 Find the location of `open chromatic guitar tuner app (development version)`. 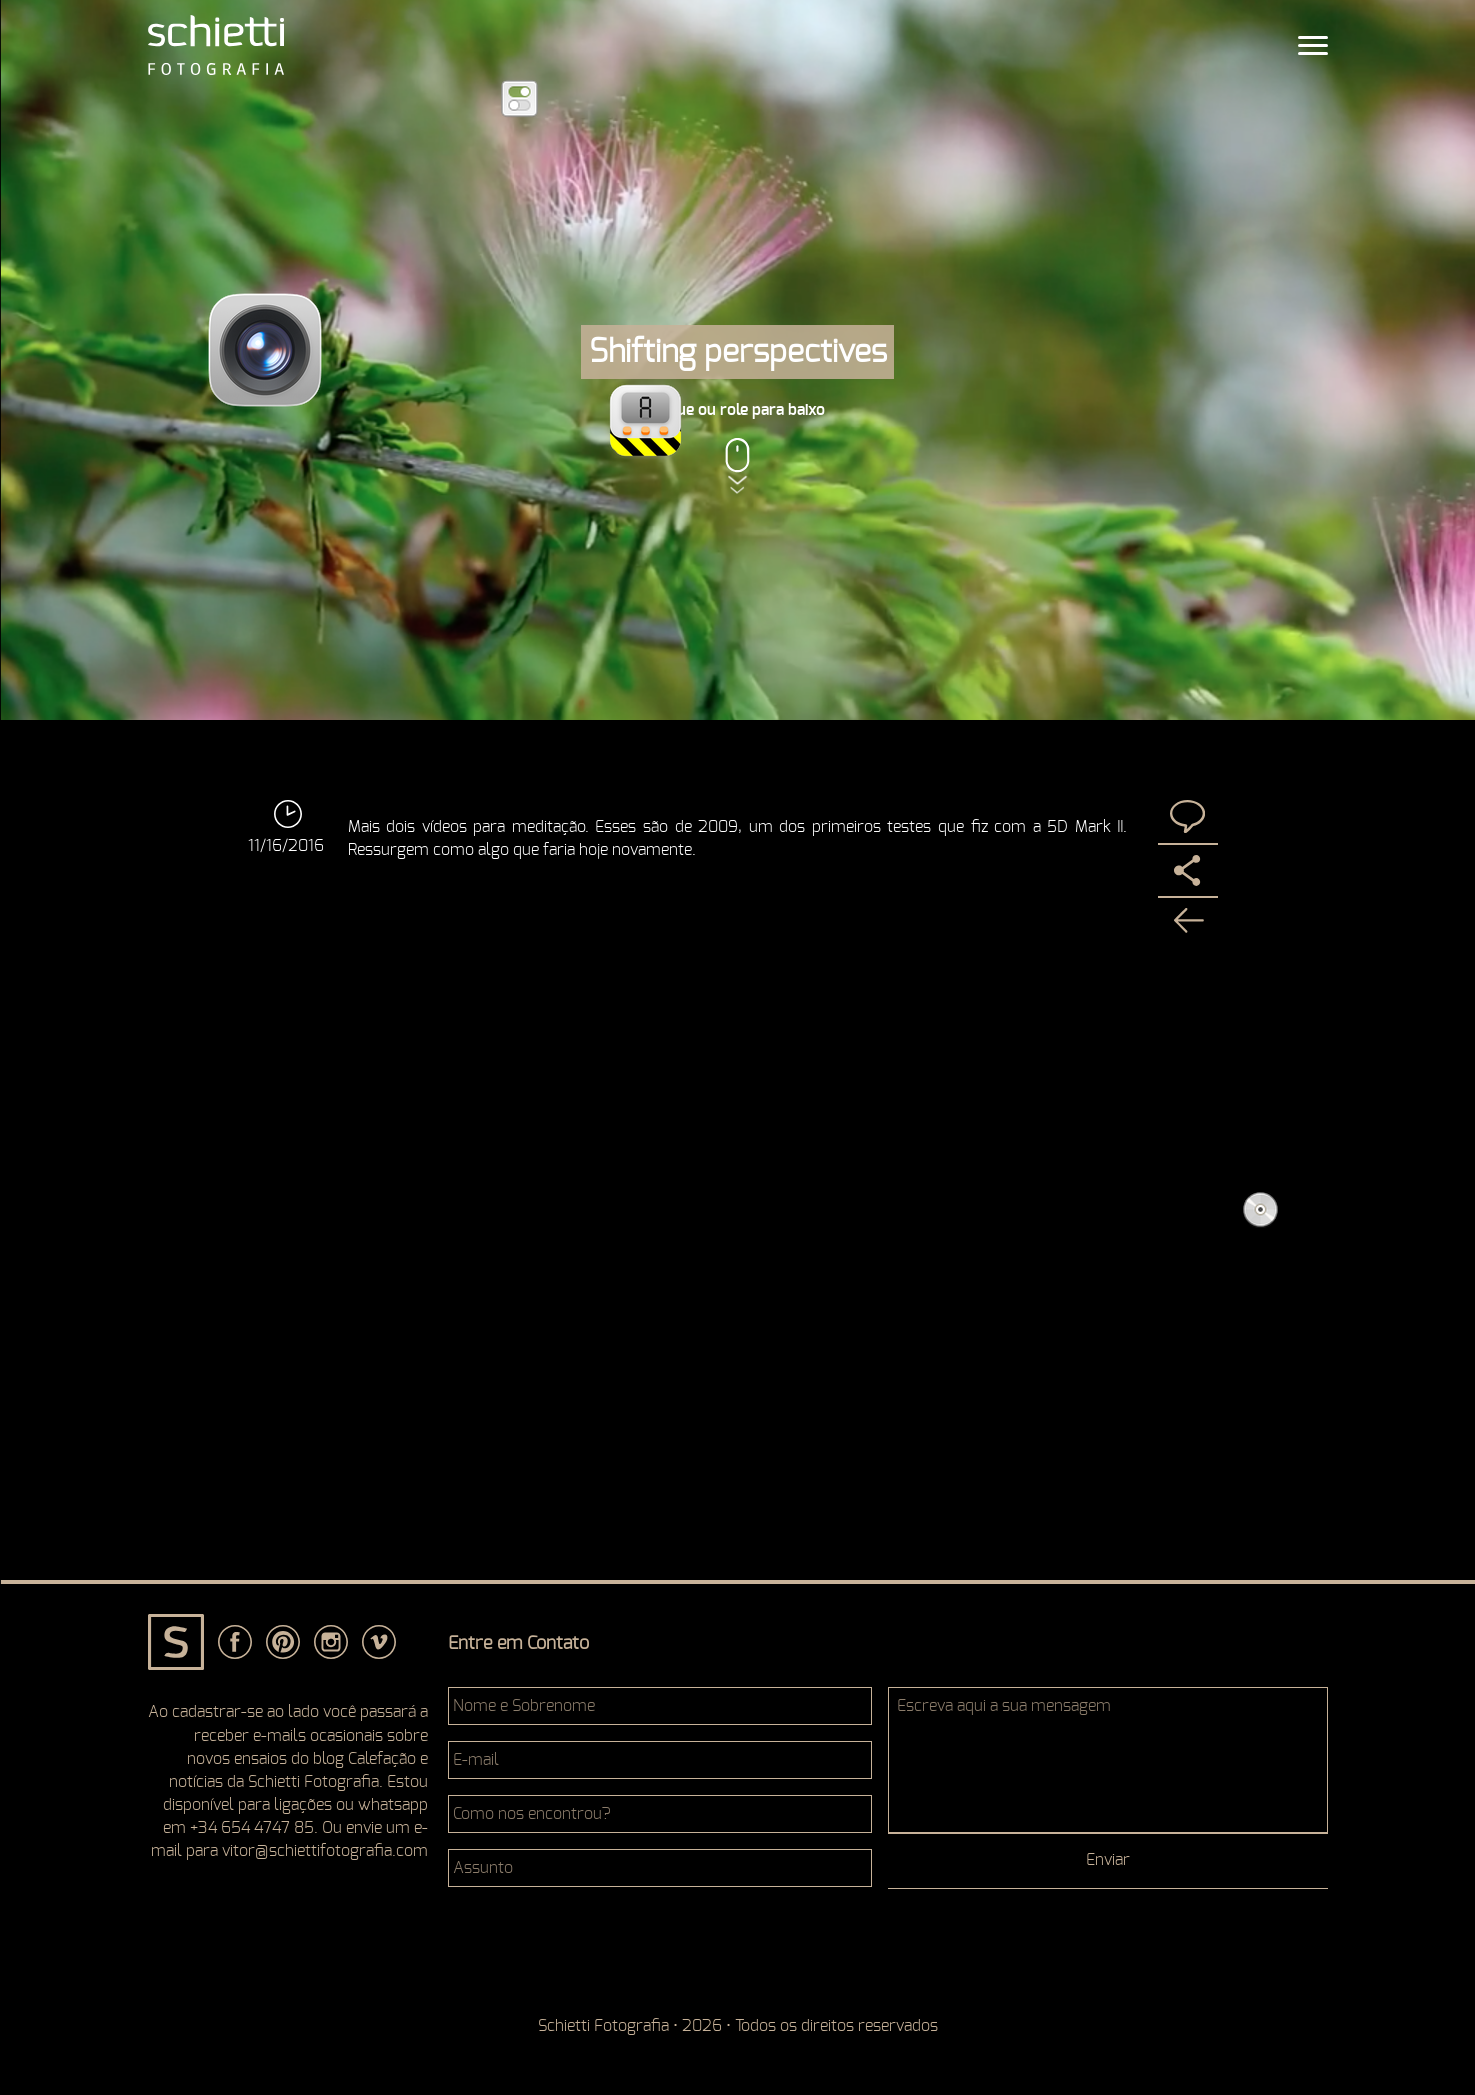

open chromatic guitar tuner app (development version) is located at coordinates (645, 420).